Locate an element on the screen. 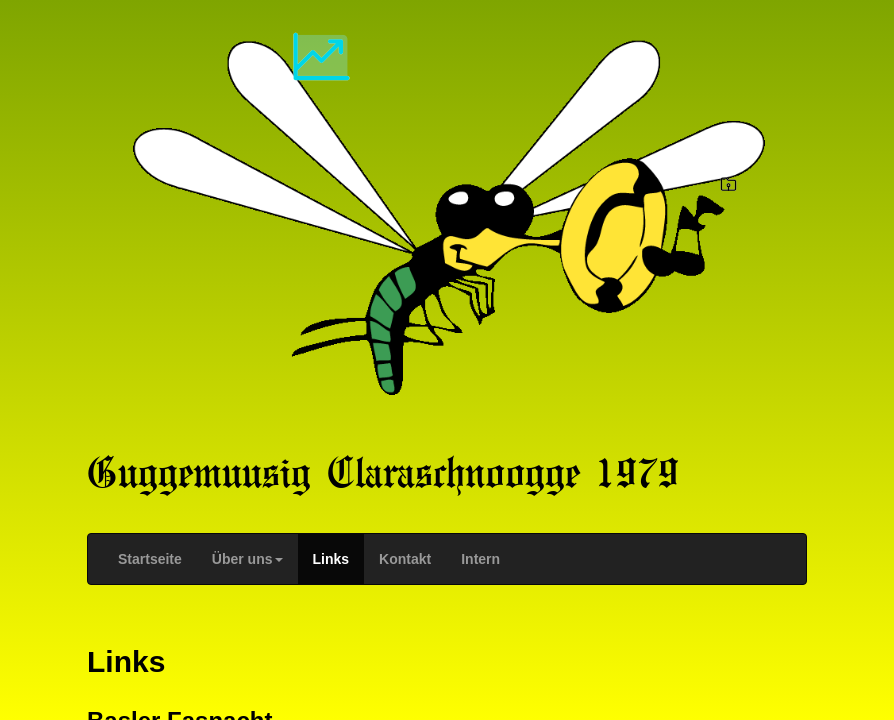  view analytics or performance trends is located at coordinates (321, 56).